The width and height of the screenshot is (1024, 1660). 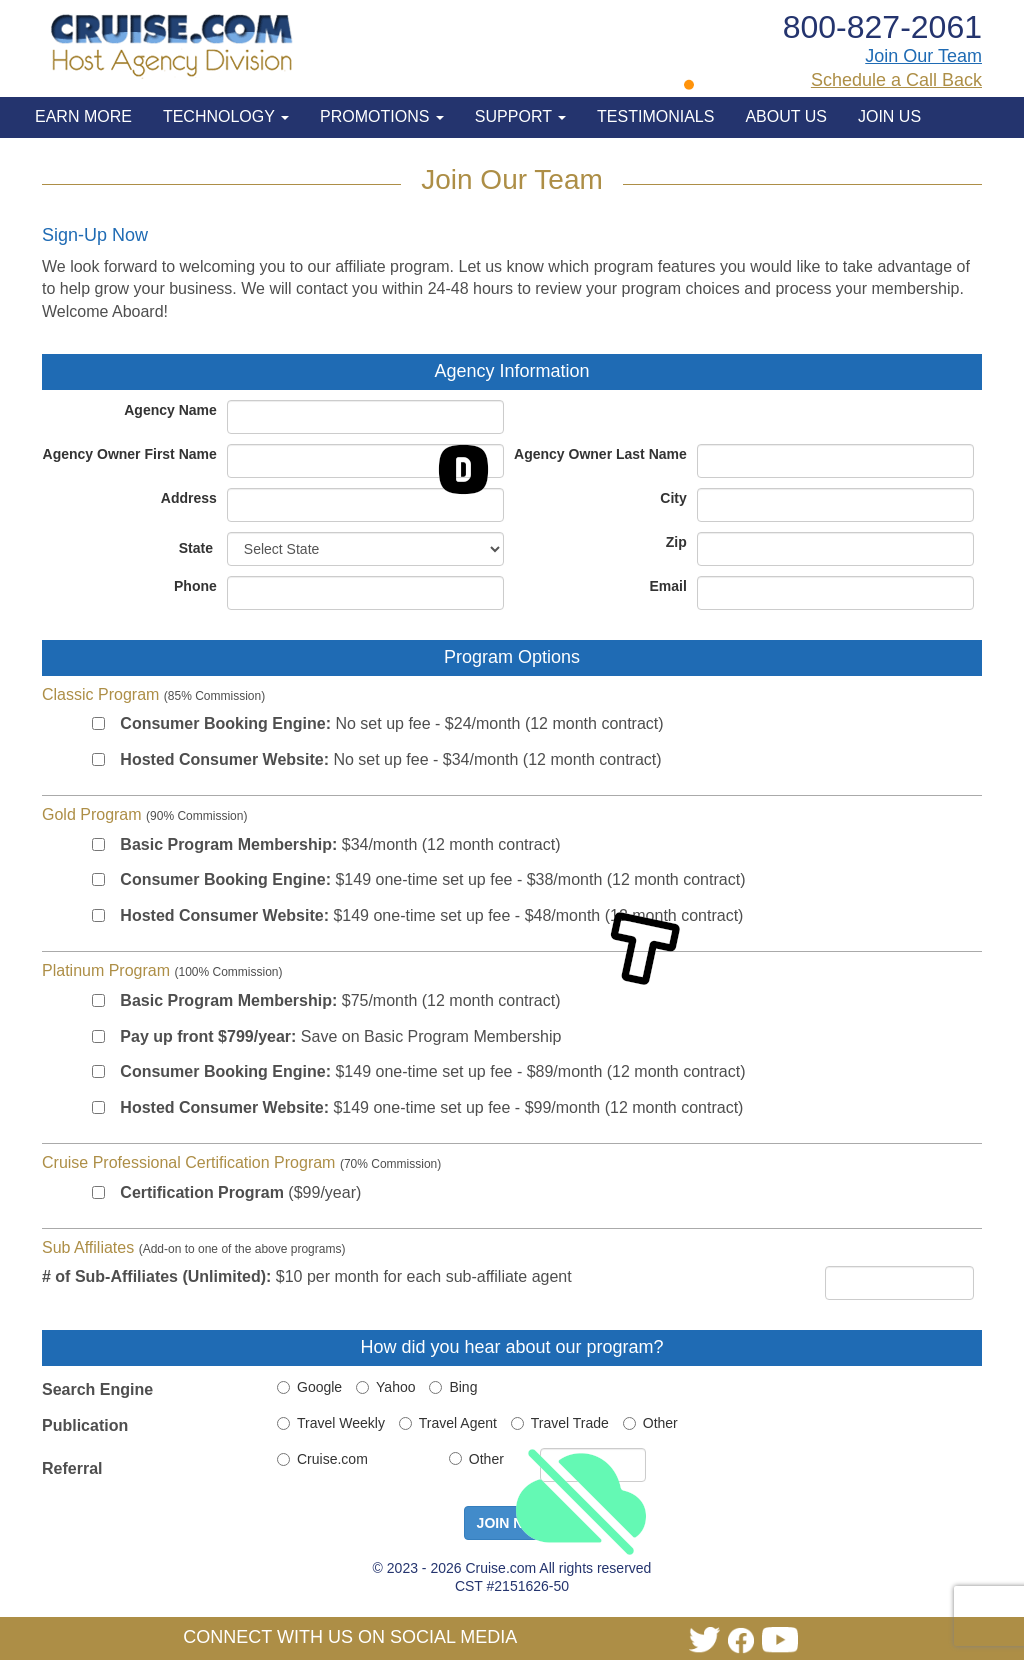 What do you see at coordinates (689, 61) in the screenshot?
I see `indicates no wifi signal available` at bounding box center [689, 61].